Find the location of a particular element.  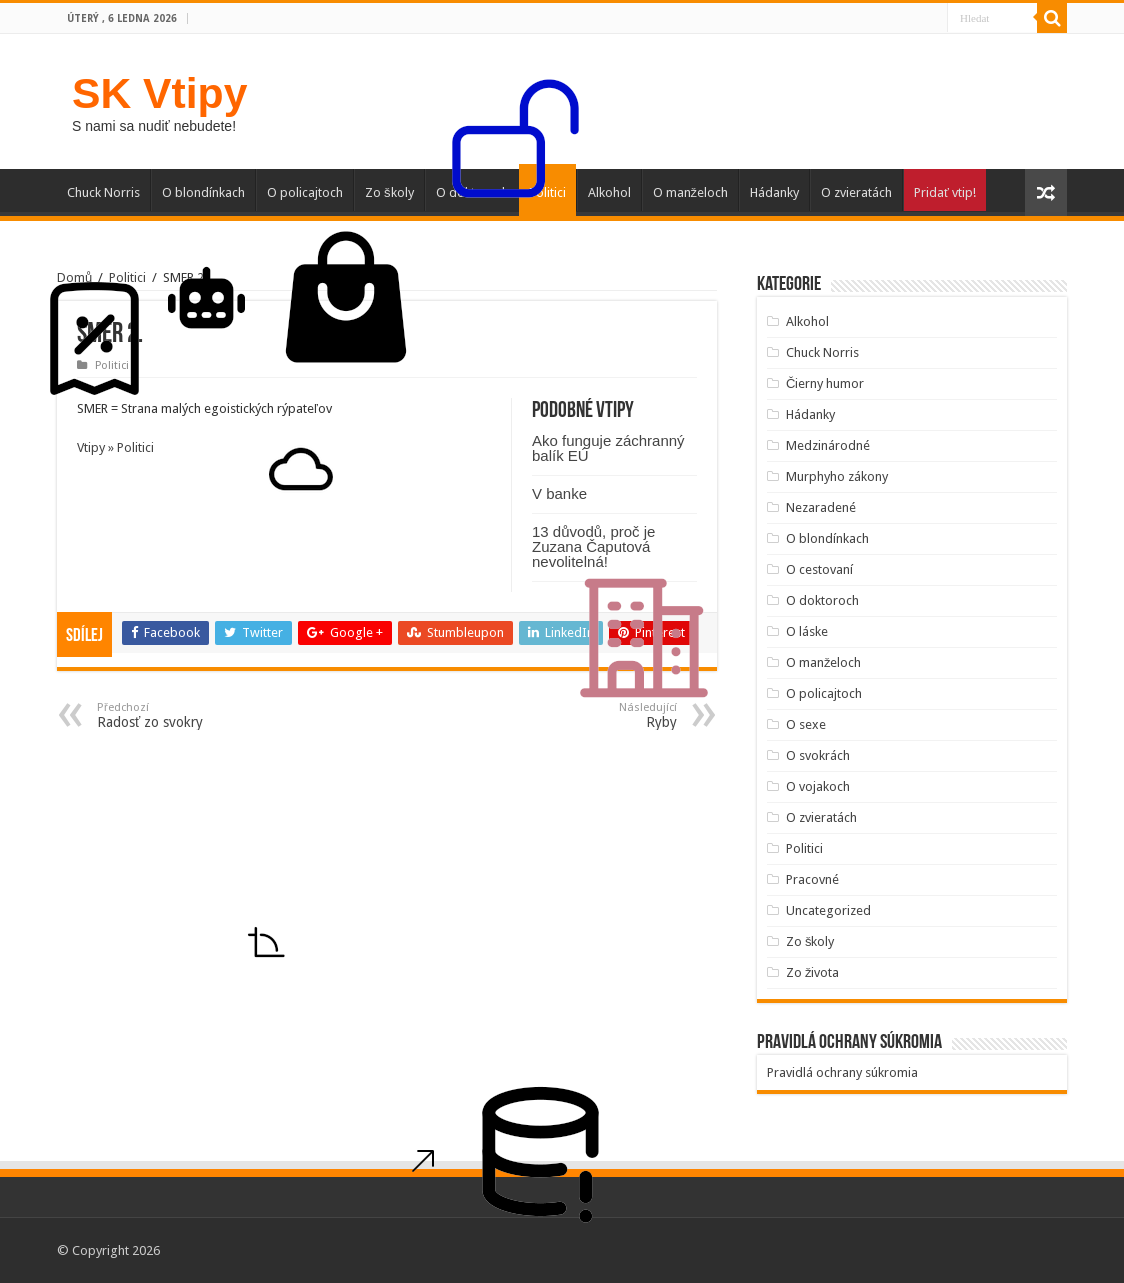

view office or workplace location is located at coordinates (644, 638).